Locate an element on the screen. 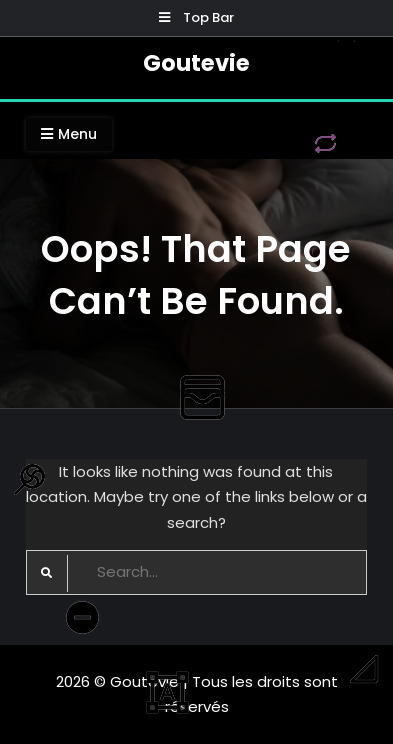 Image resolution: width=393 pixels, height=744 pixels. select or reserve a seat is located at coordinates (346, 53).